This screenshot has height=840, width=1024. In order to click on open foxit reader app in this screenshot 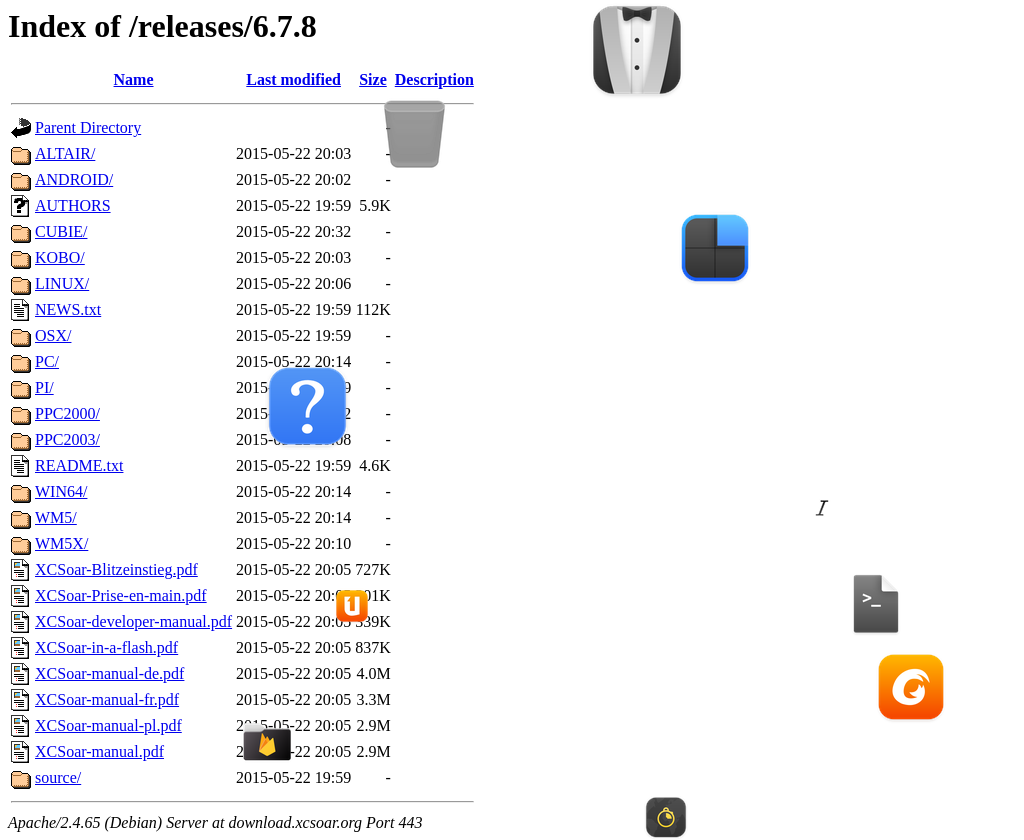, I will do `click(911, 687)`.